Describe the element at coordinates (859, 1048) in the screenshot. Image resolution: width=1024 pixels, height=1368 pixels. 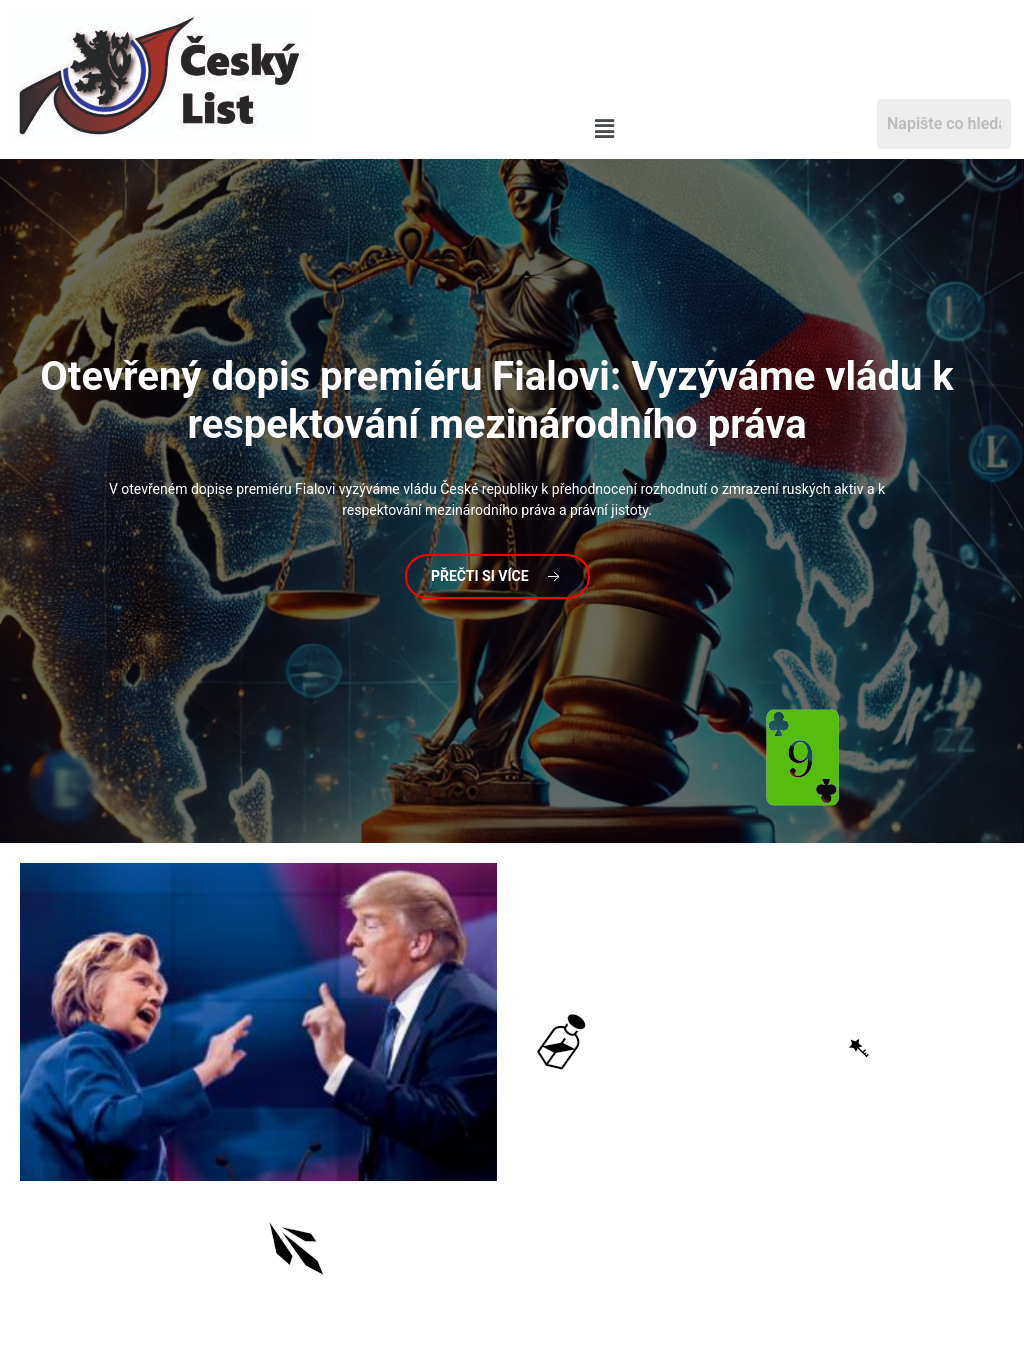
I see `unlock premium or starred content` at that location.